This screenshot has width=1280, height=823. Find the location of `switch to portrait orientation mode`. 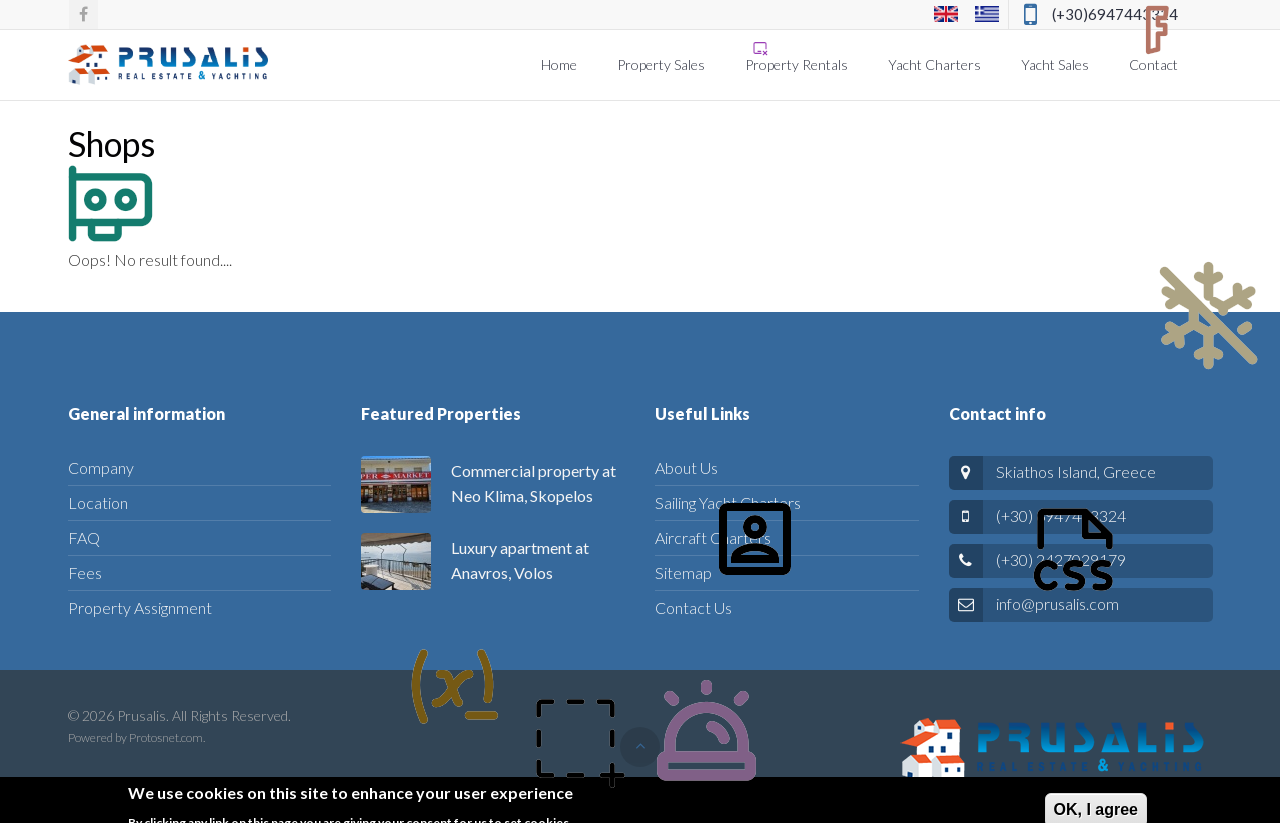

switch to portrait orientation mode is located at coordinates (755, 539).